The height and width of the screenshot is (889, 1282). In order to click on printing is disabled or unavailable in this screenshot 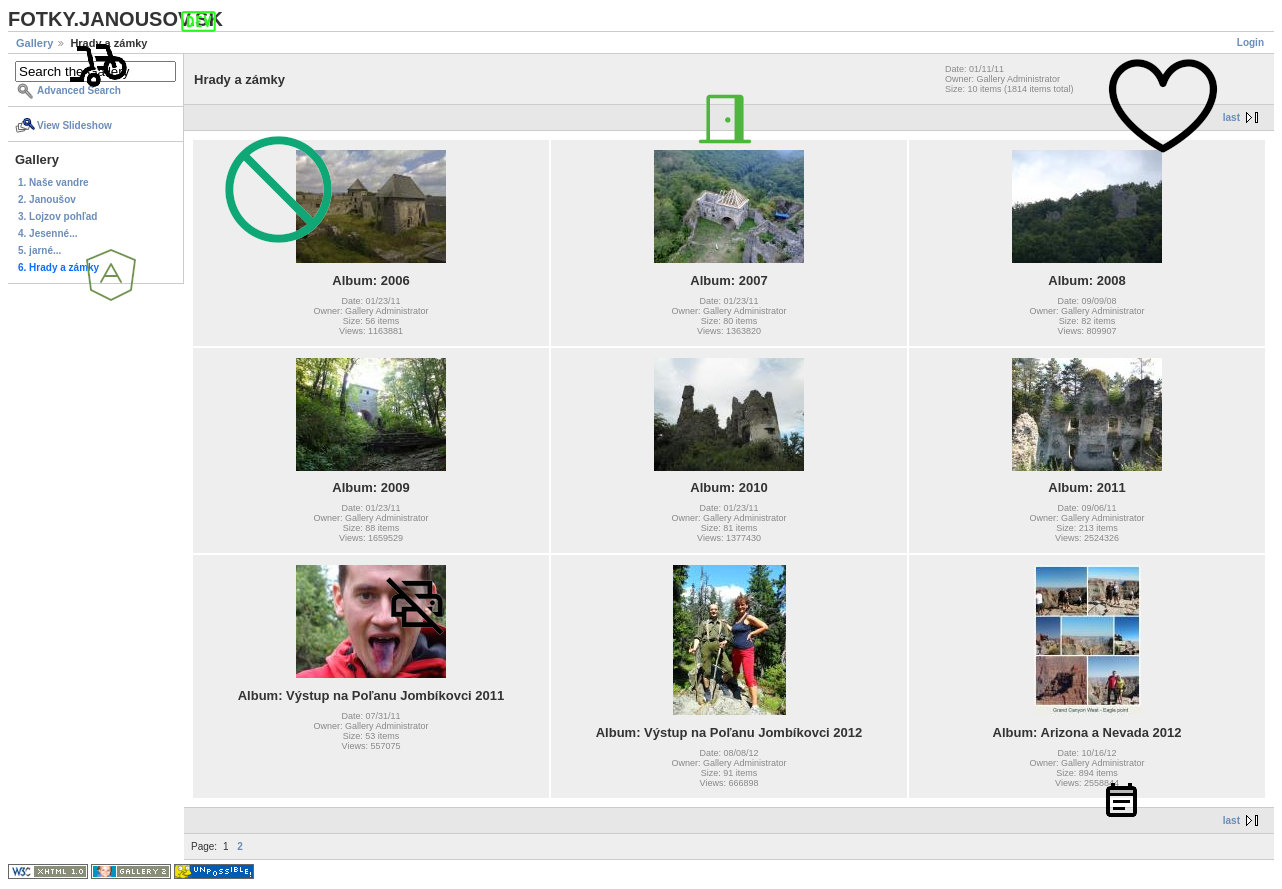, I will do `click(417, 604)`.